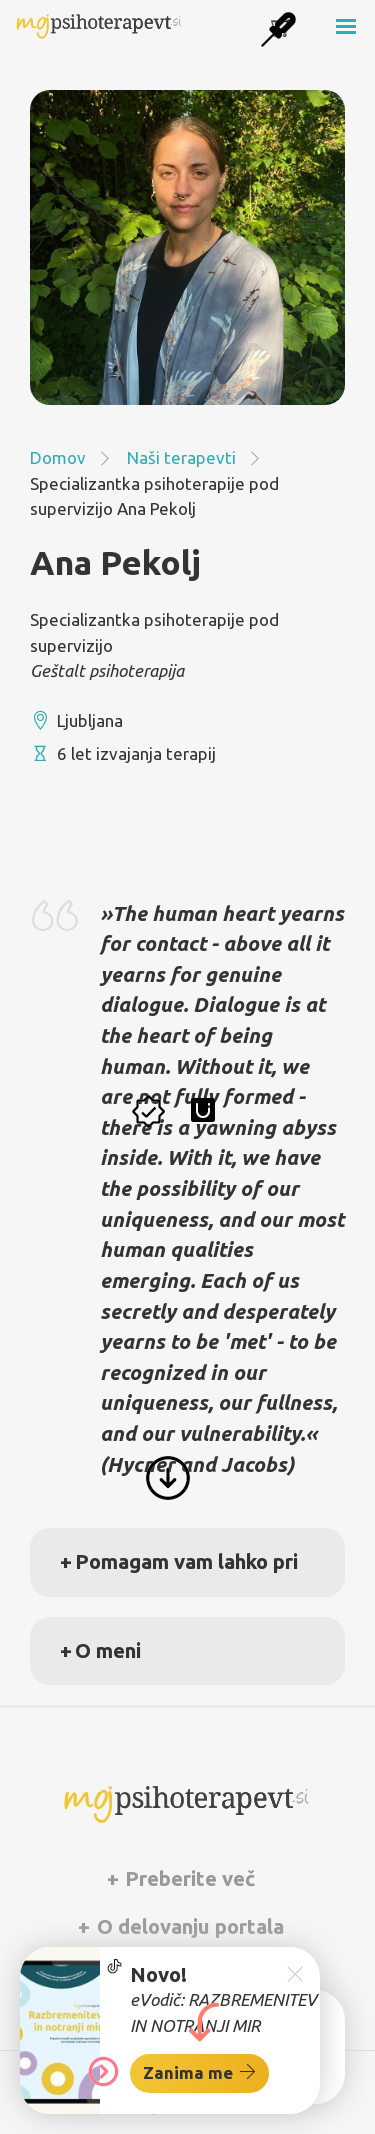 The width and height of the screenshot is (375, 2134). I want to click on download file or content, so click(168, 1478).